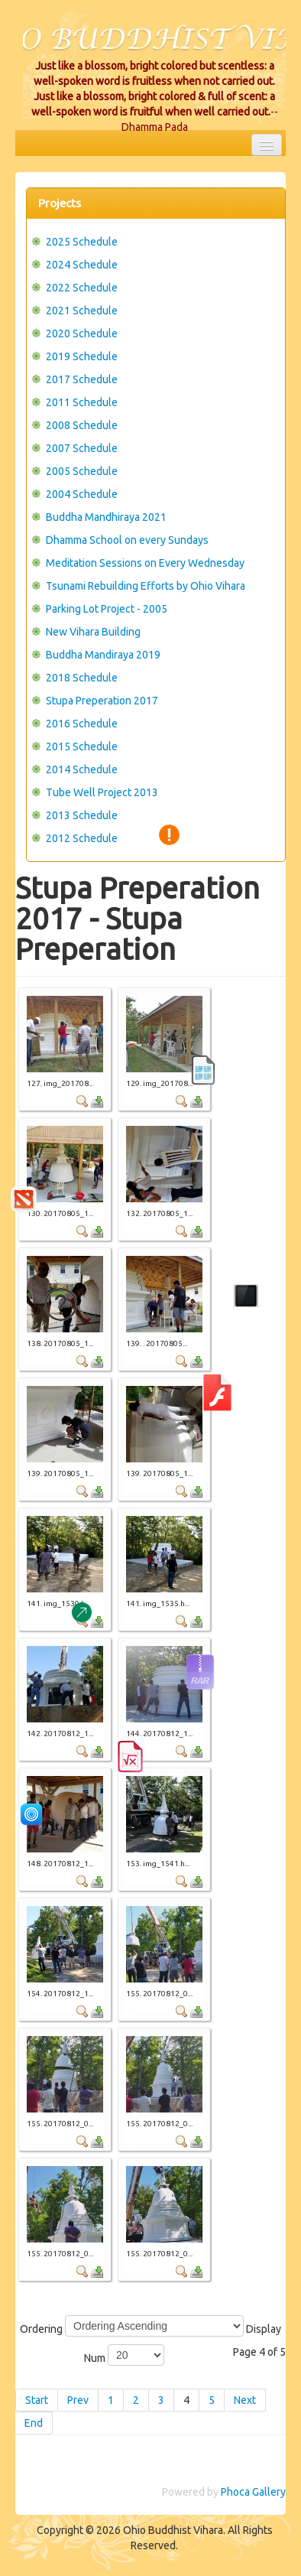 This screenshot has height=2576, width=301. Describe the element at coordinates (82, 1612) in the screenshot. I see `indicates a symbolic link or shortcut to another file` at that location.